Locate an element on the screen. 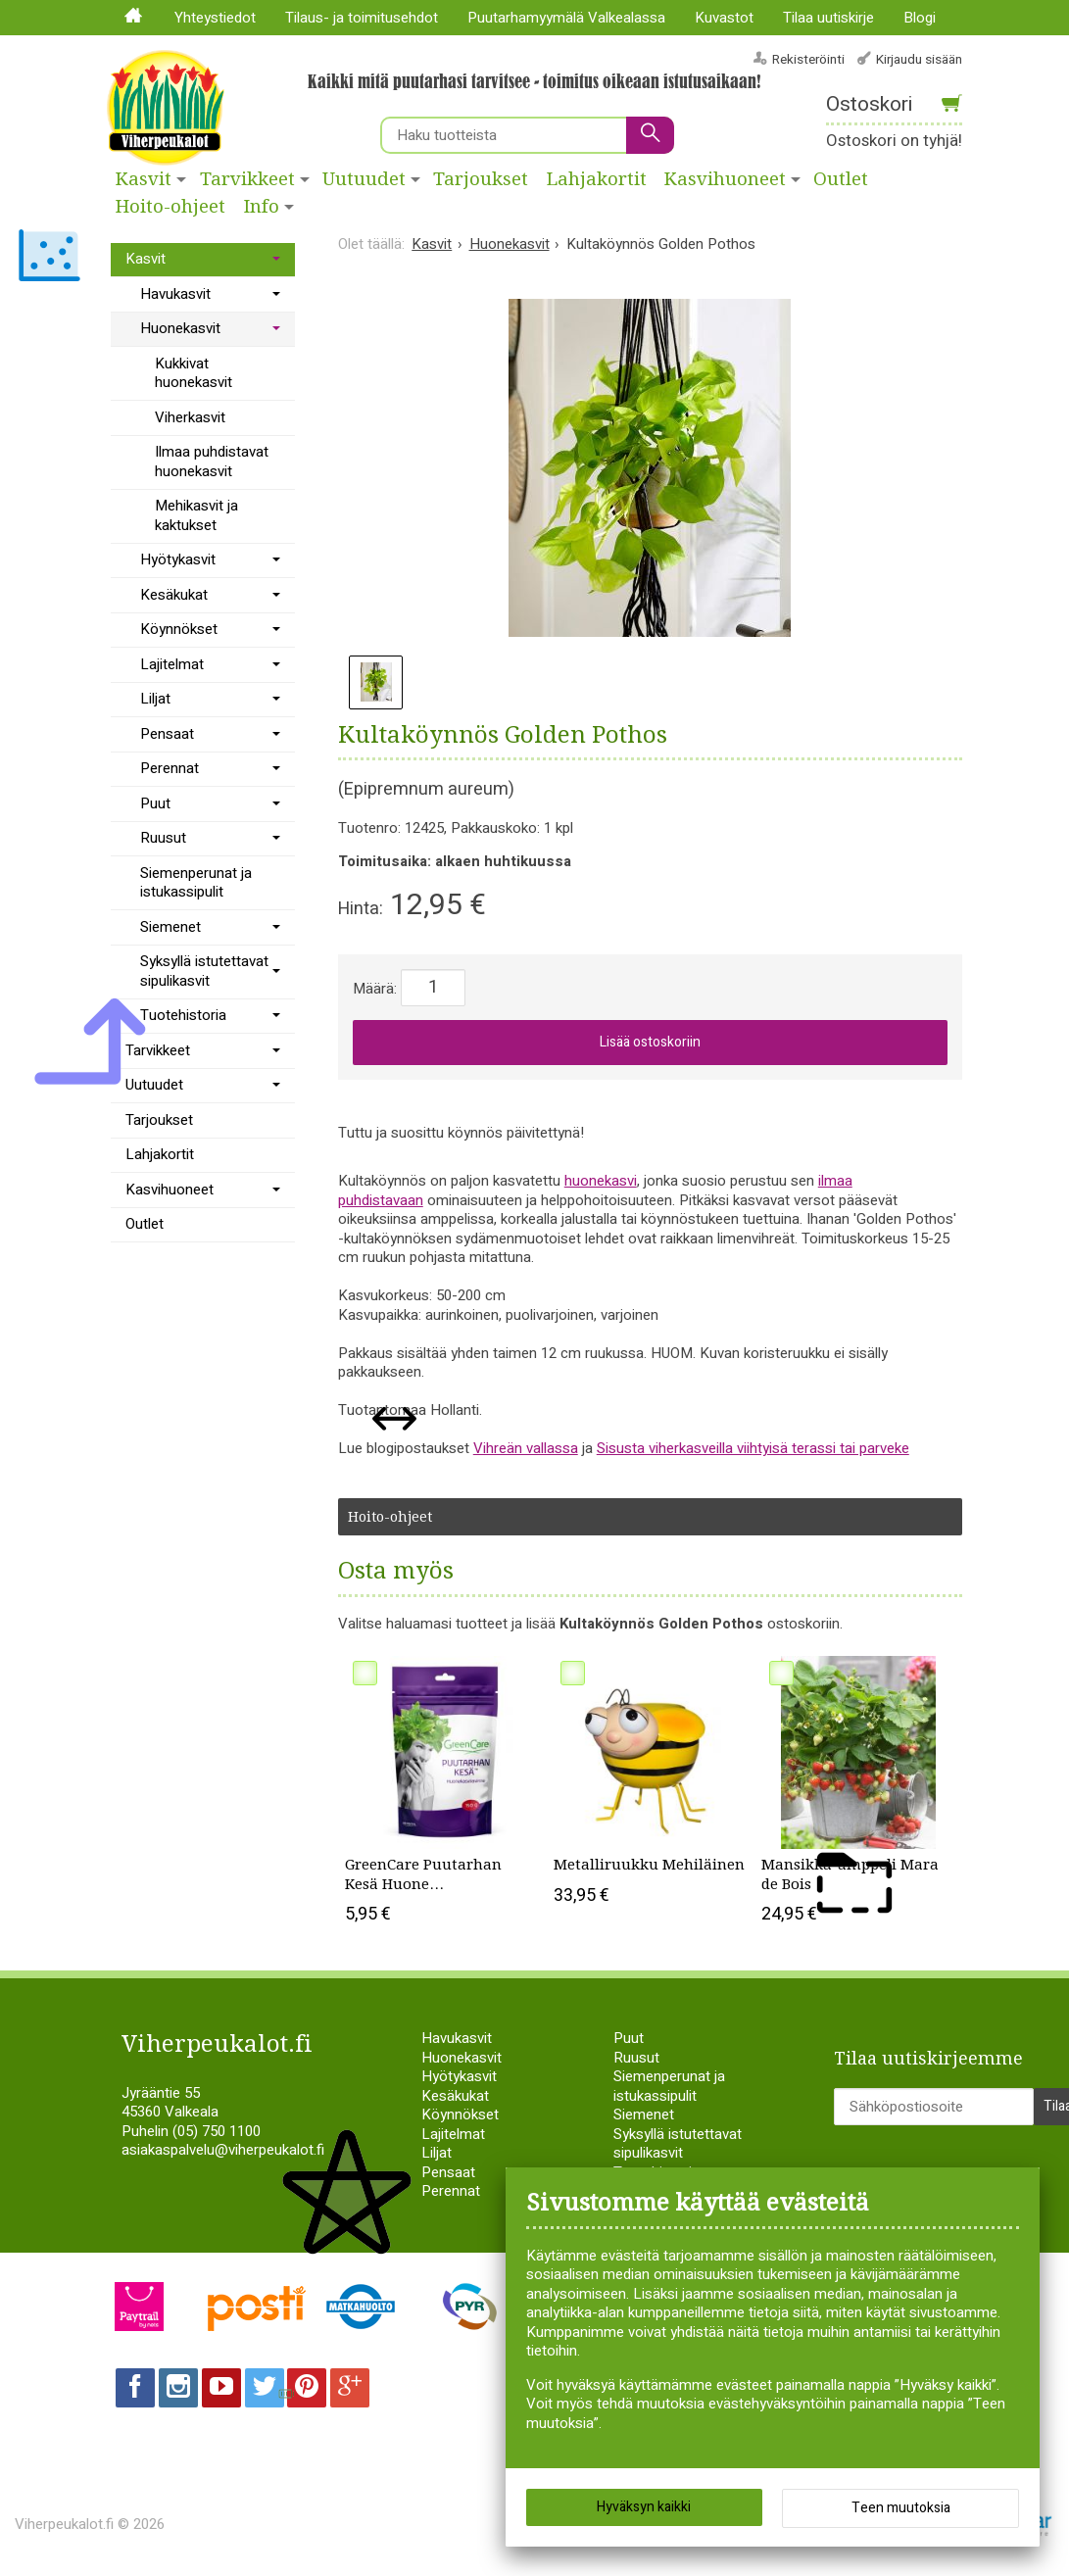  redirect or branch off to a new path is located at coordinates (94, 1045).